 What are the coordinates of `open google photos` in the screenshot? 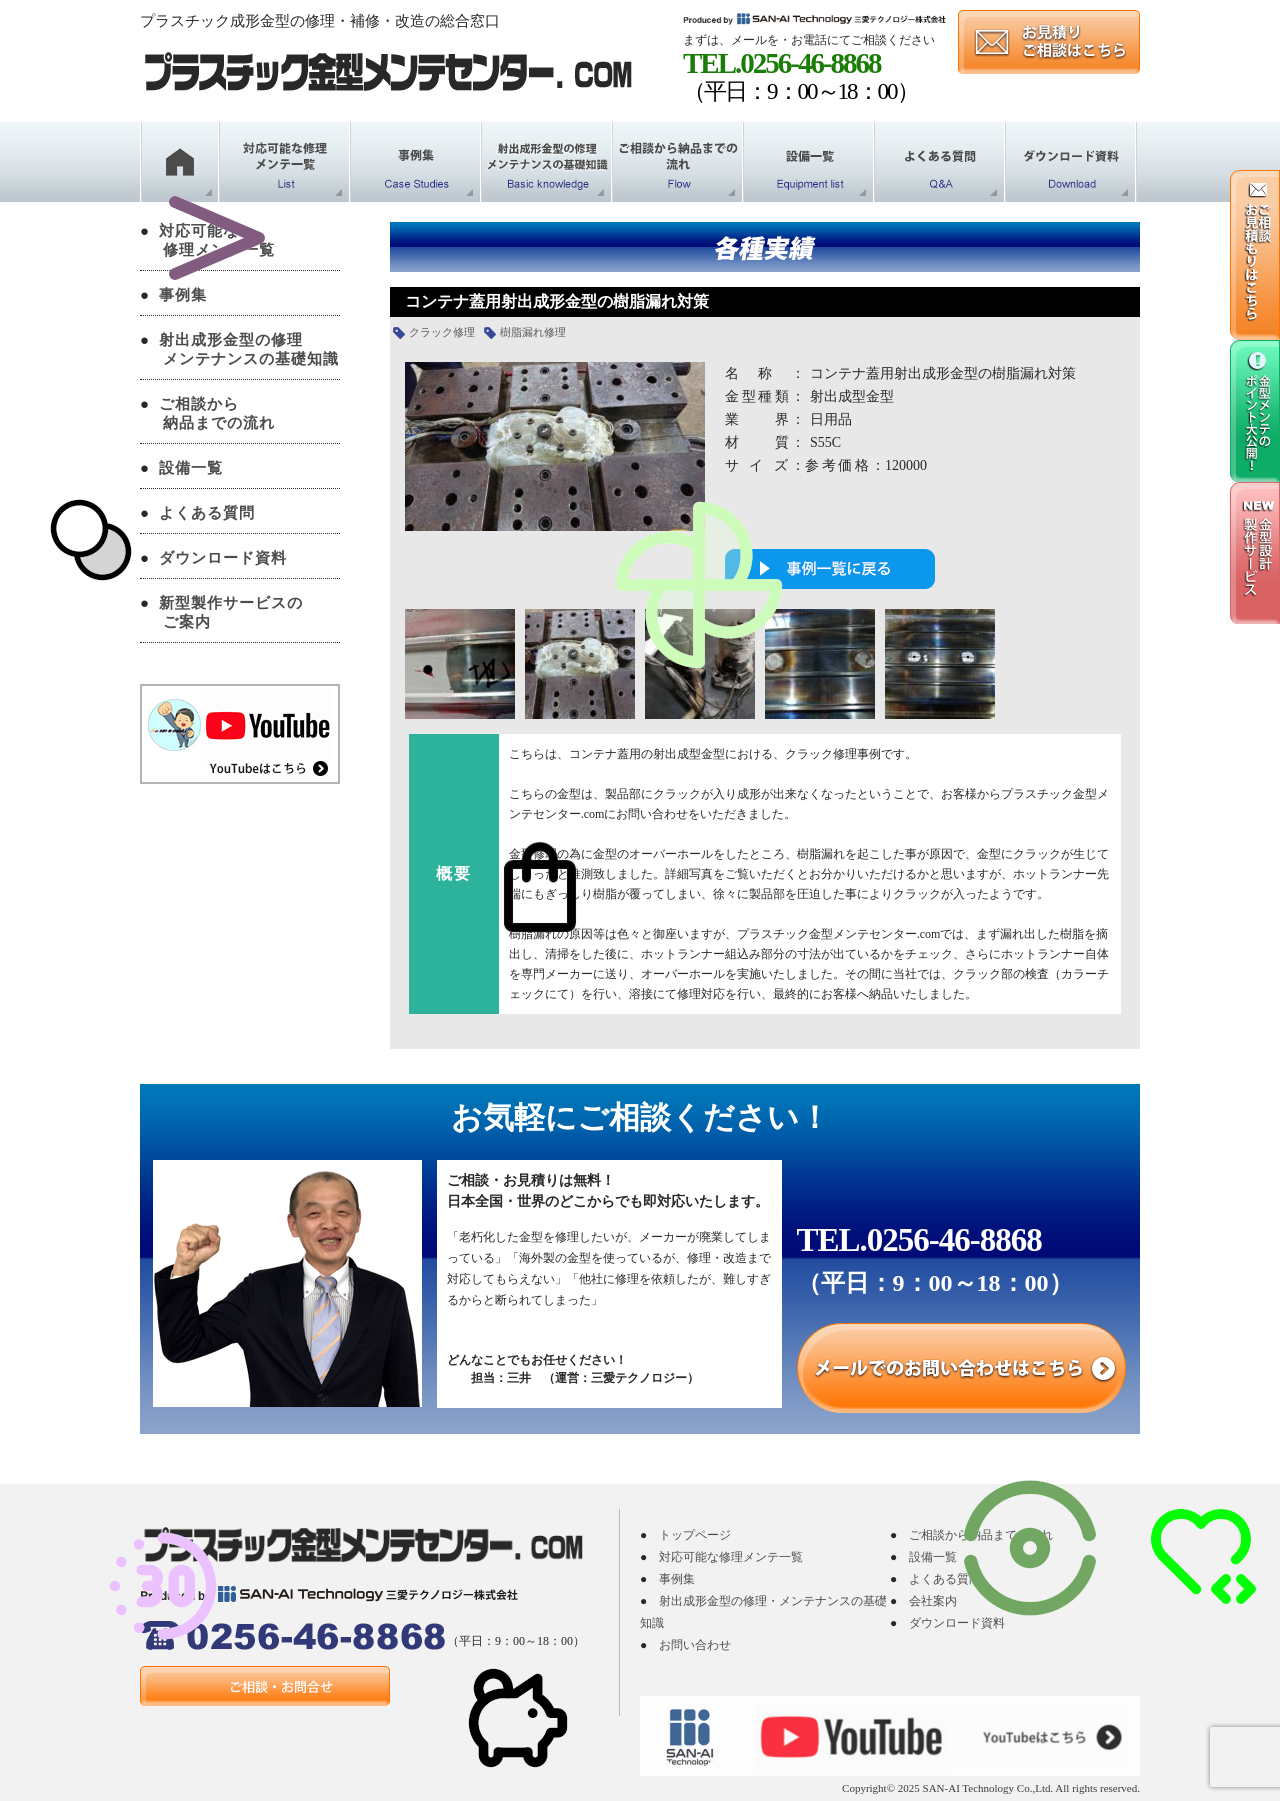 It's located at (699, 585).